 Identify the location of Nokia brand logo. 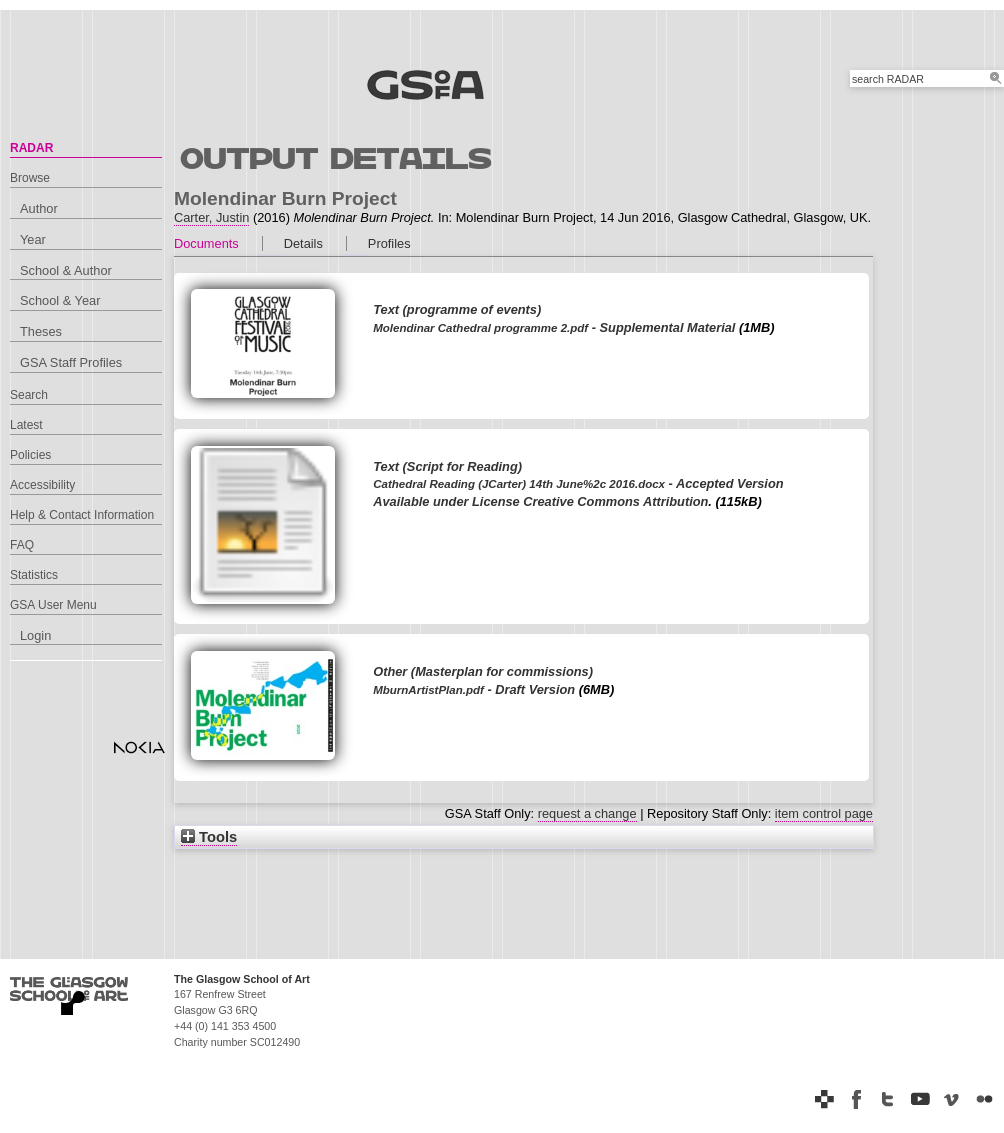
(139, 747).